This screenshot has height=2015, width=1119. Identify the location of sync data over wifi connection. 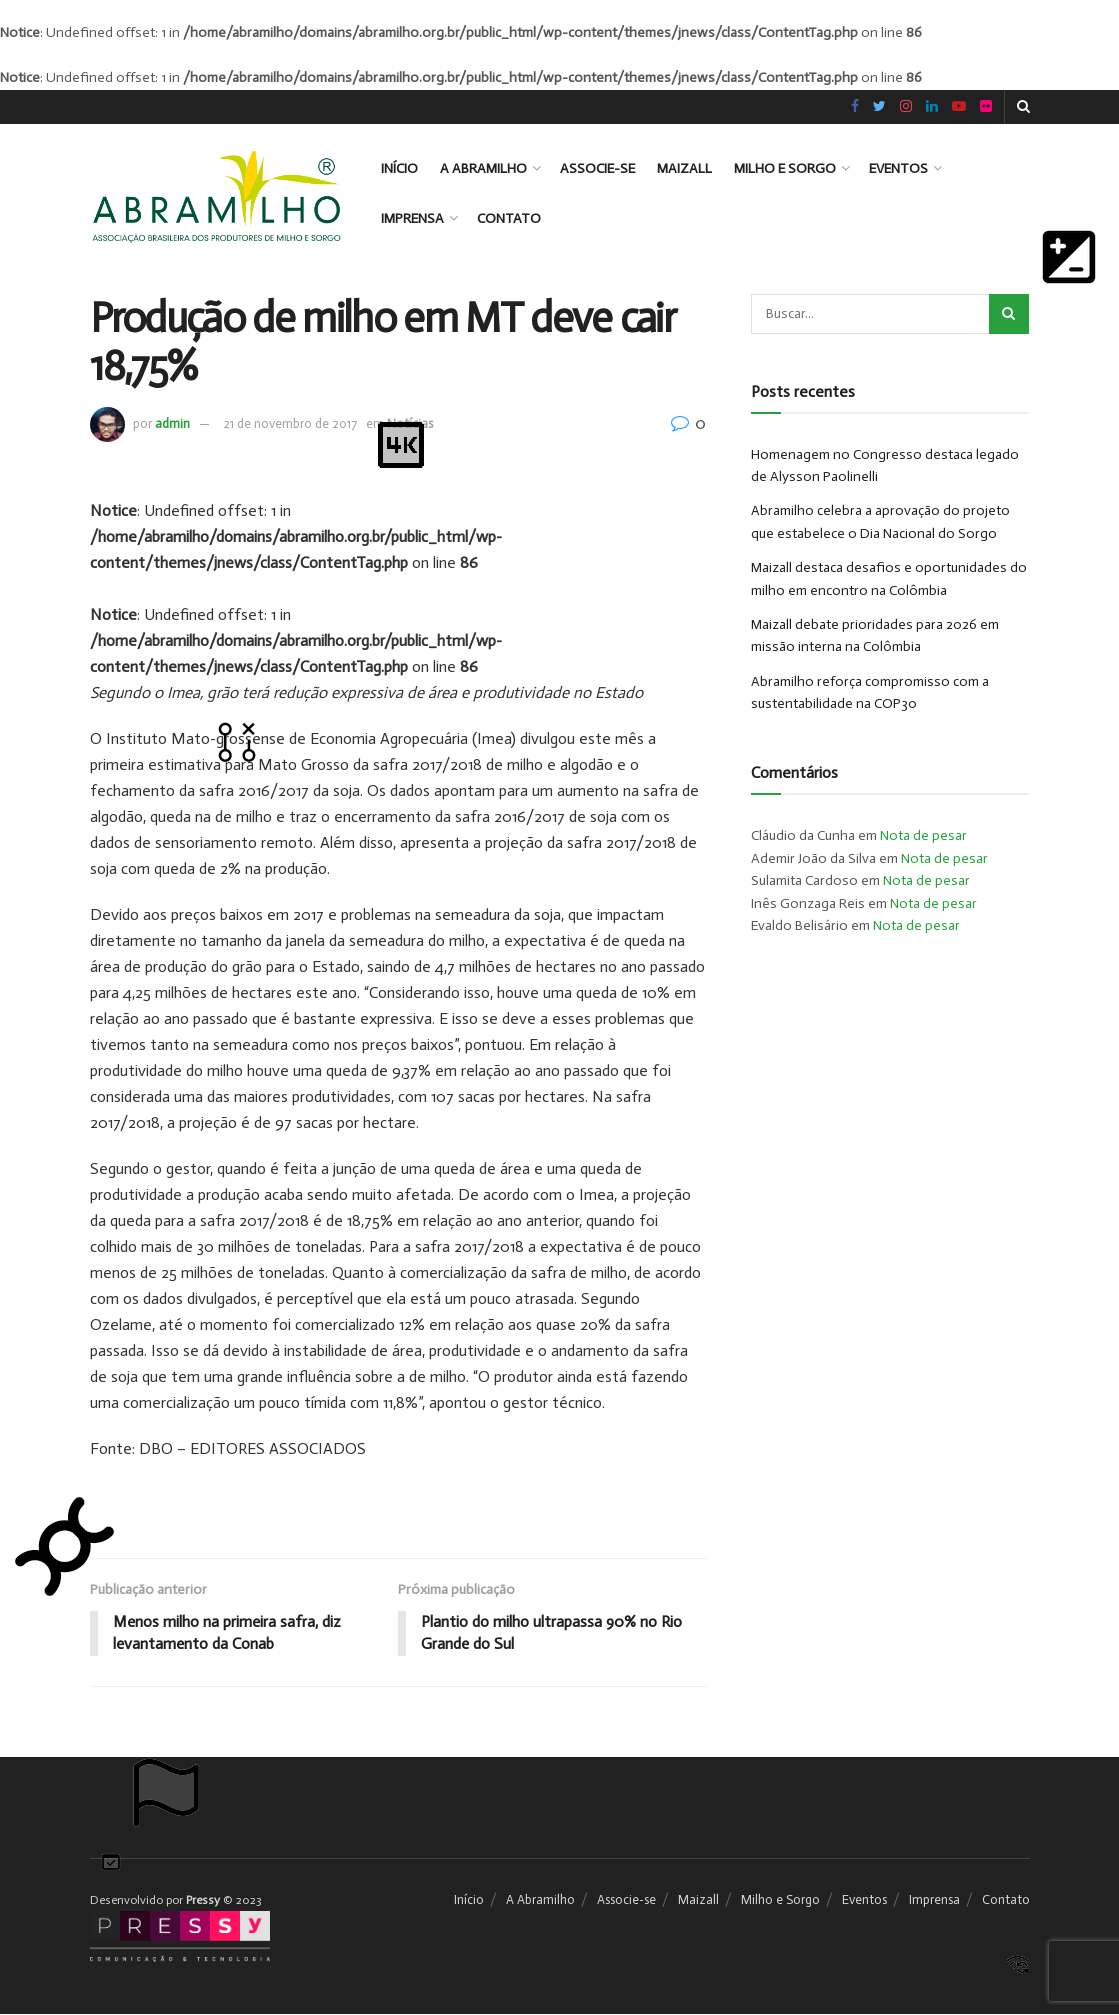
(1017, 1963).